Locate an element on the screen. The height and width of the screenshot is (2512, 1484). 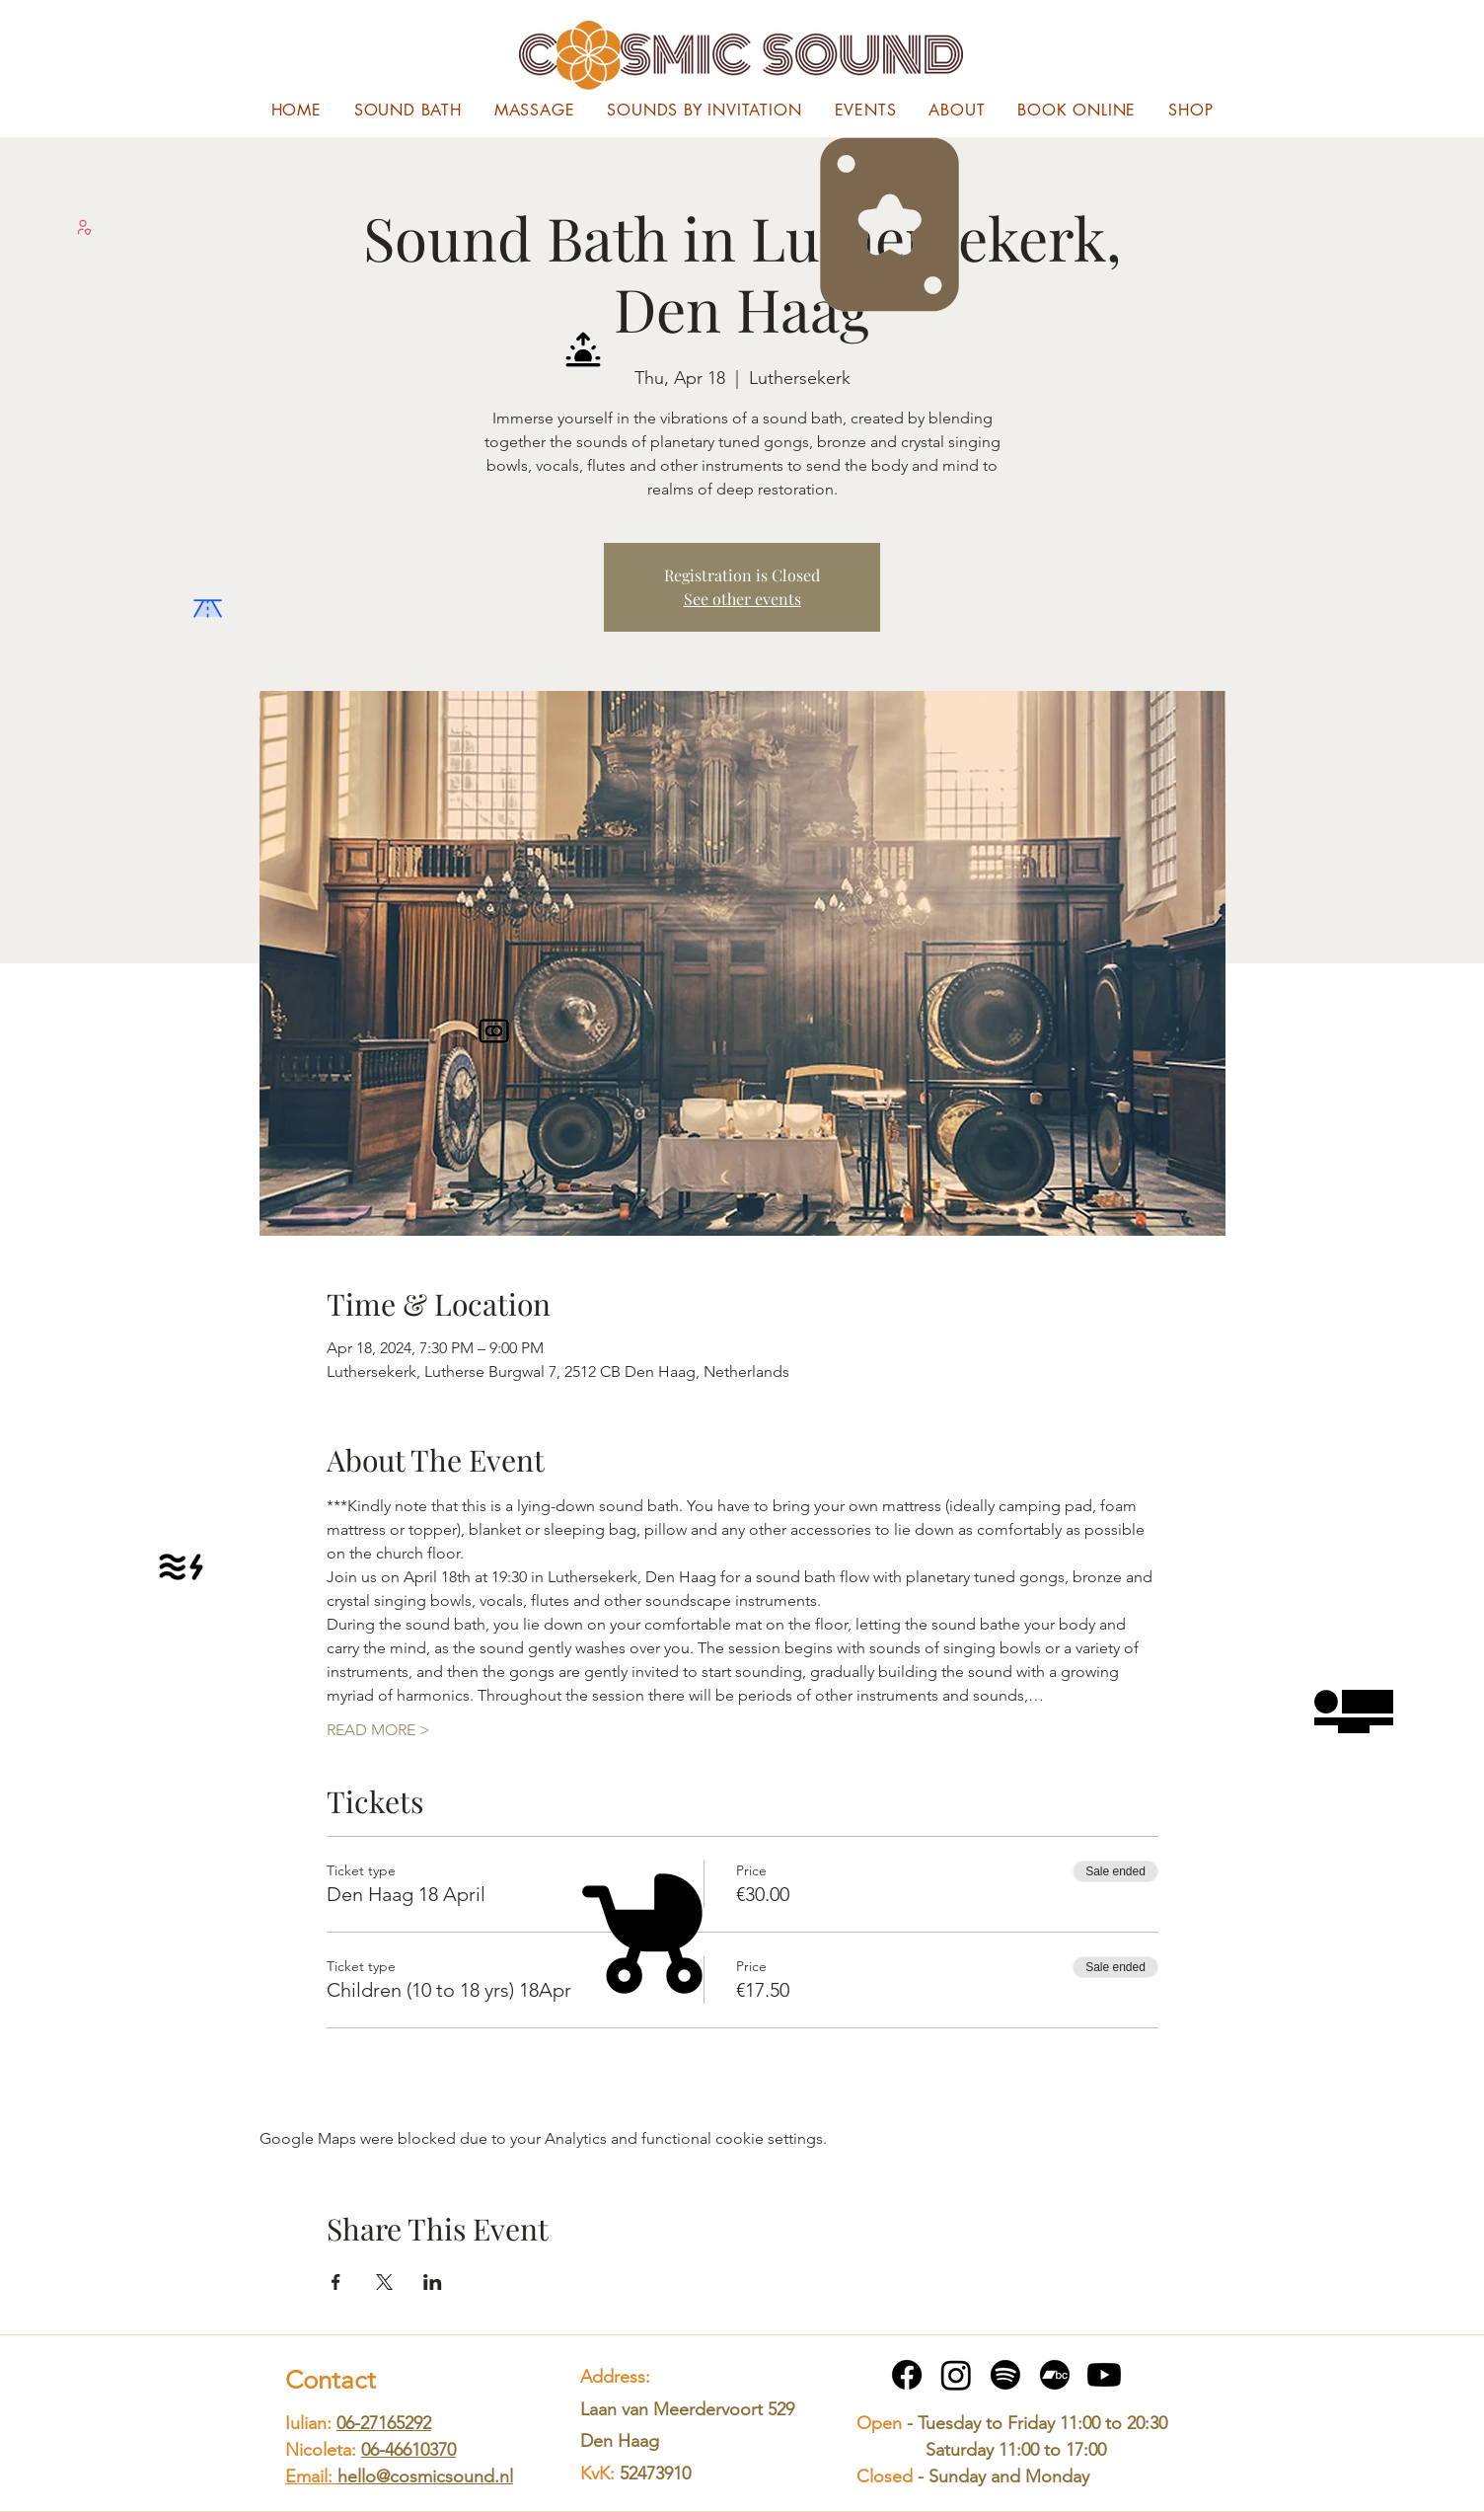
hydroelectric power generation is located at coordinates (181, 1566).